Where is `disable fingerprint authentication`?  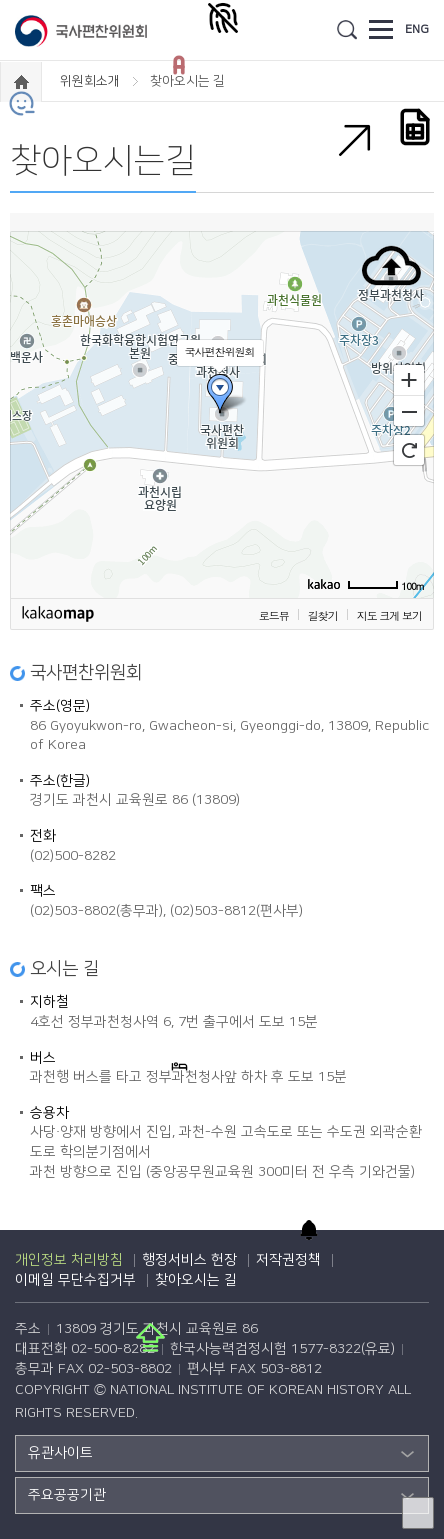 disable fingerprint authentication is located at coordinates (223, 18).